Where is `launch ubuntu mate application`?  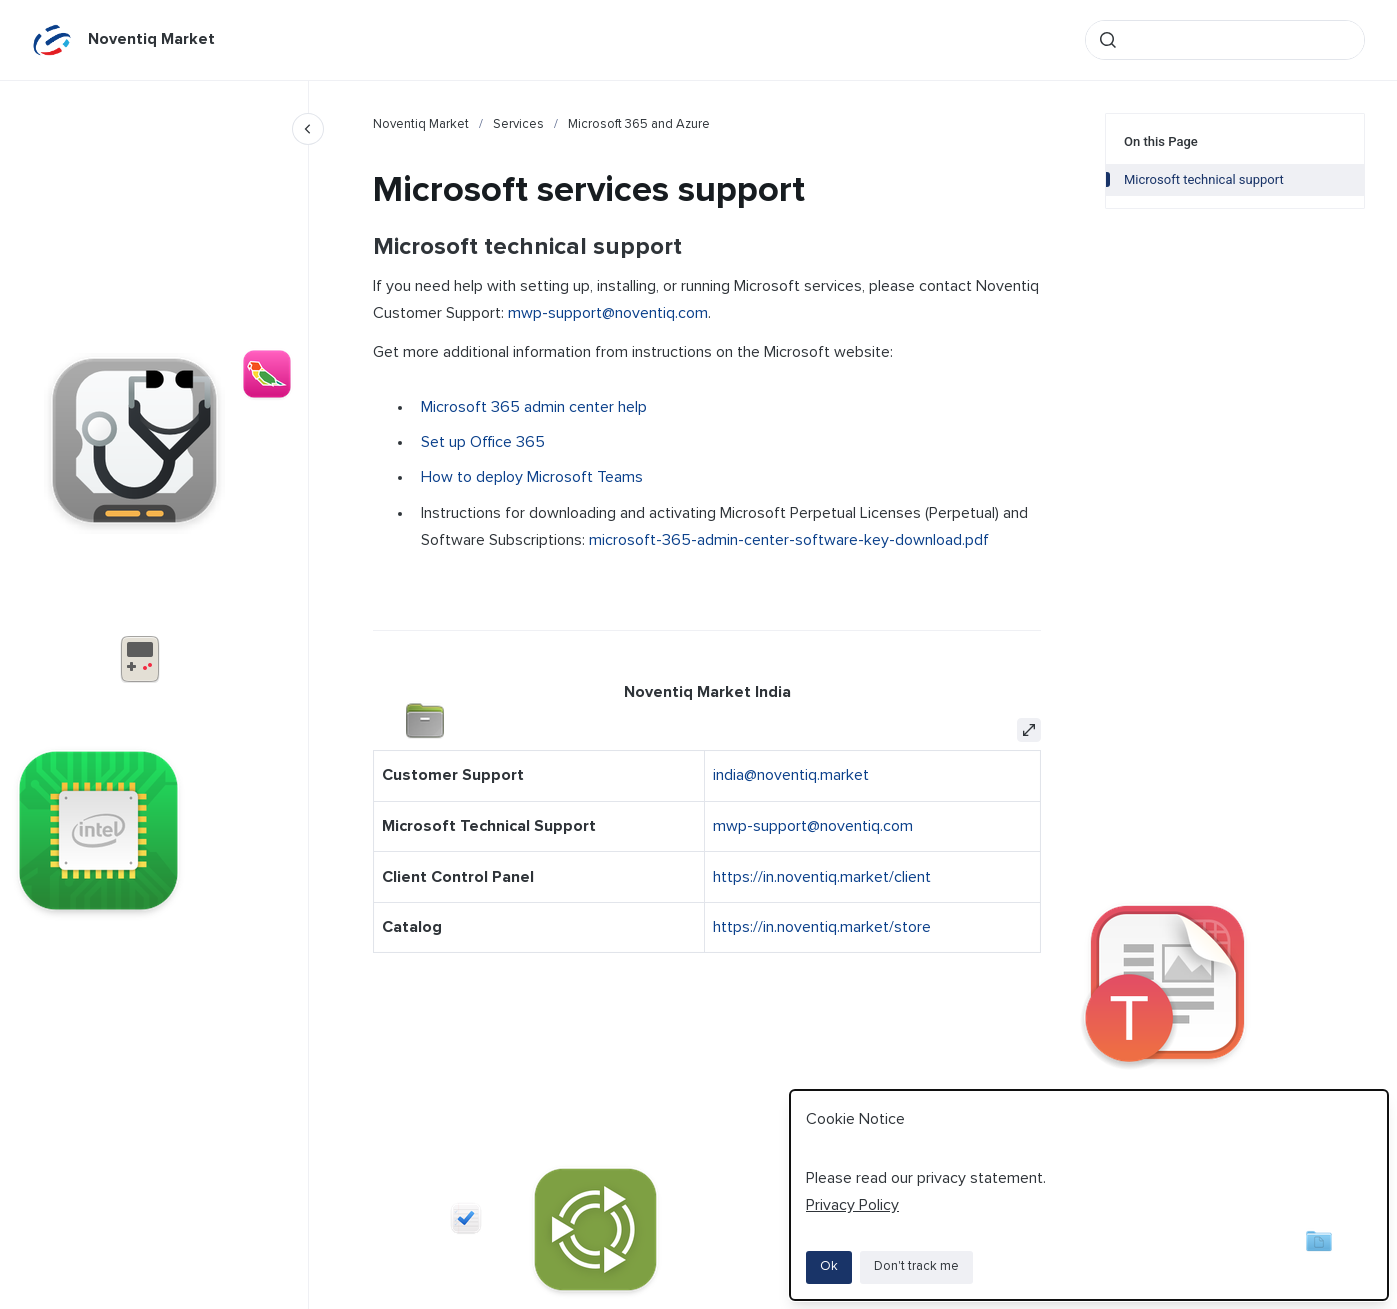
launch ubuntu mate application is located at coordinates (595, 1229).